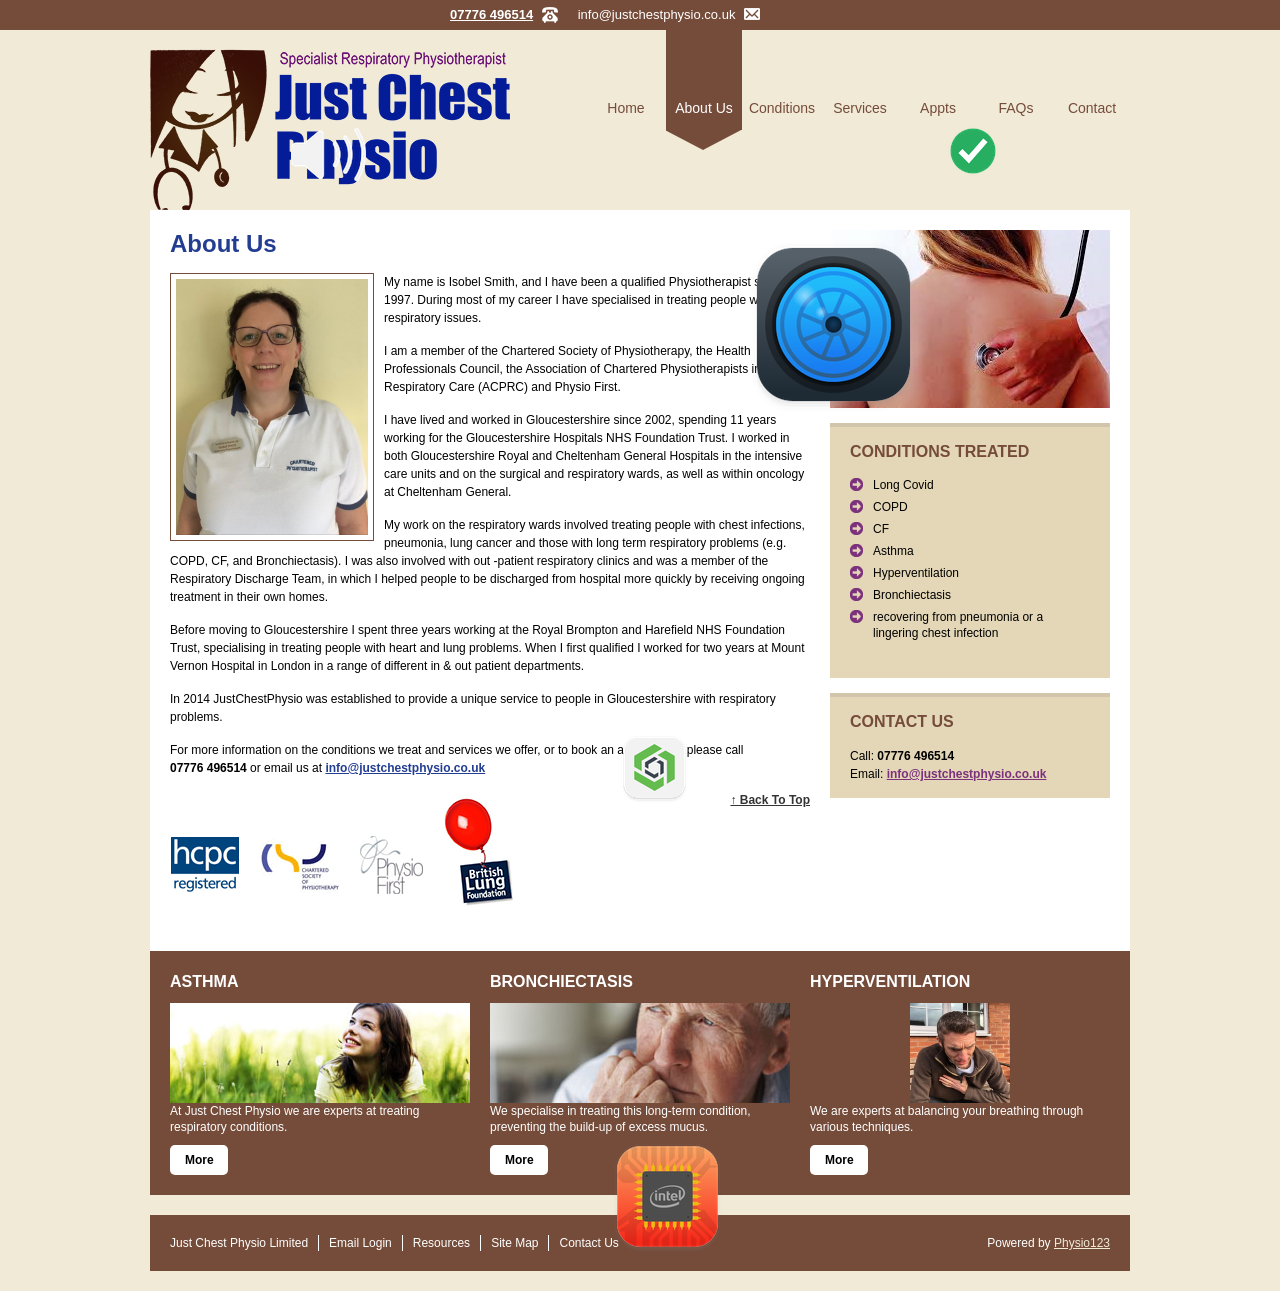  I want to click on open onshape CAD application, so click(654, 767).